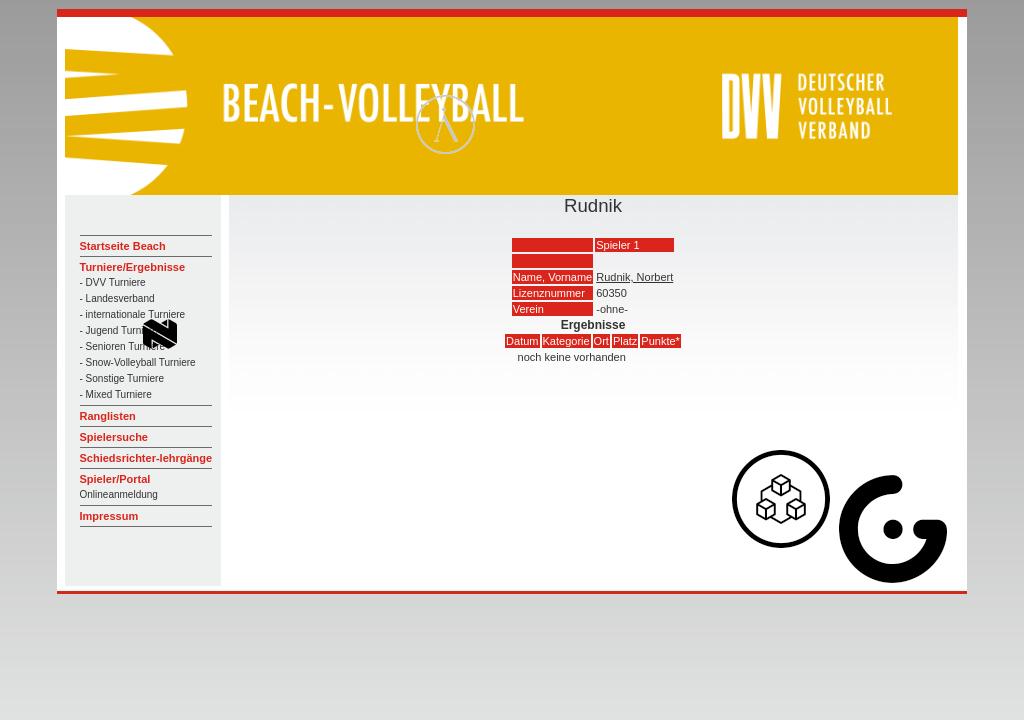 Image resolution: width=1024 pixels, height=720 pixels. Describe the element at coordinates (445, 124) in the screenshot. I see `open invidious, a privacy-focused youtube frontend` at that location.